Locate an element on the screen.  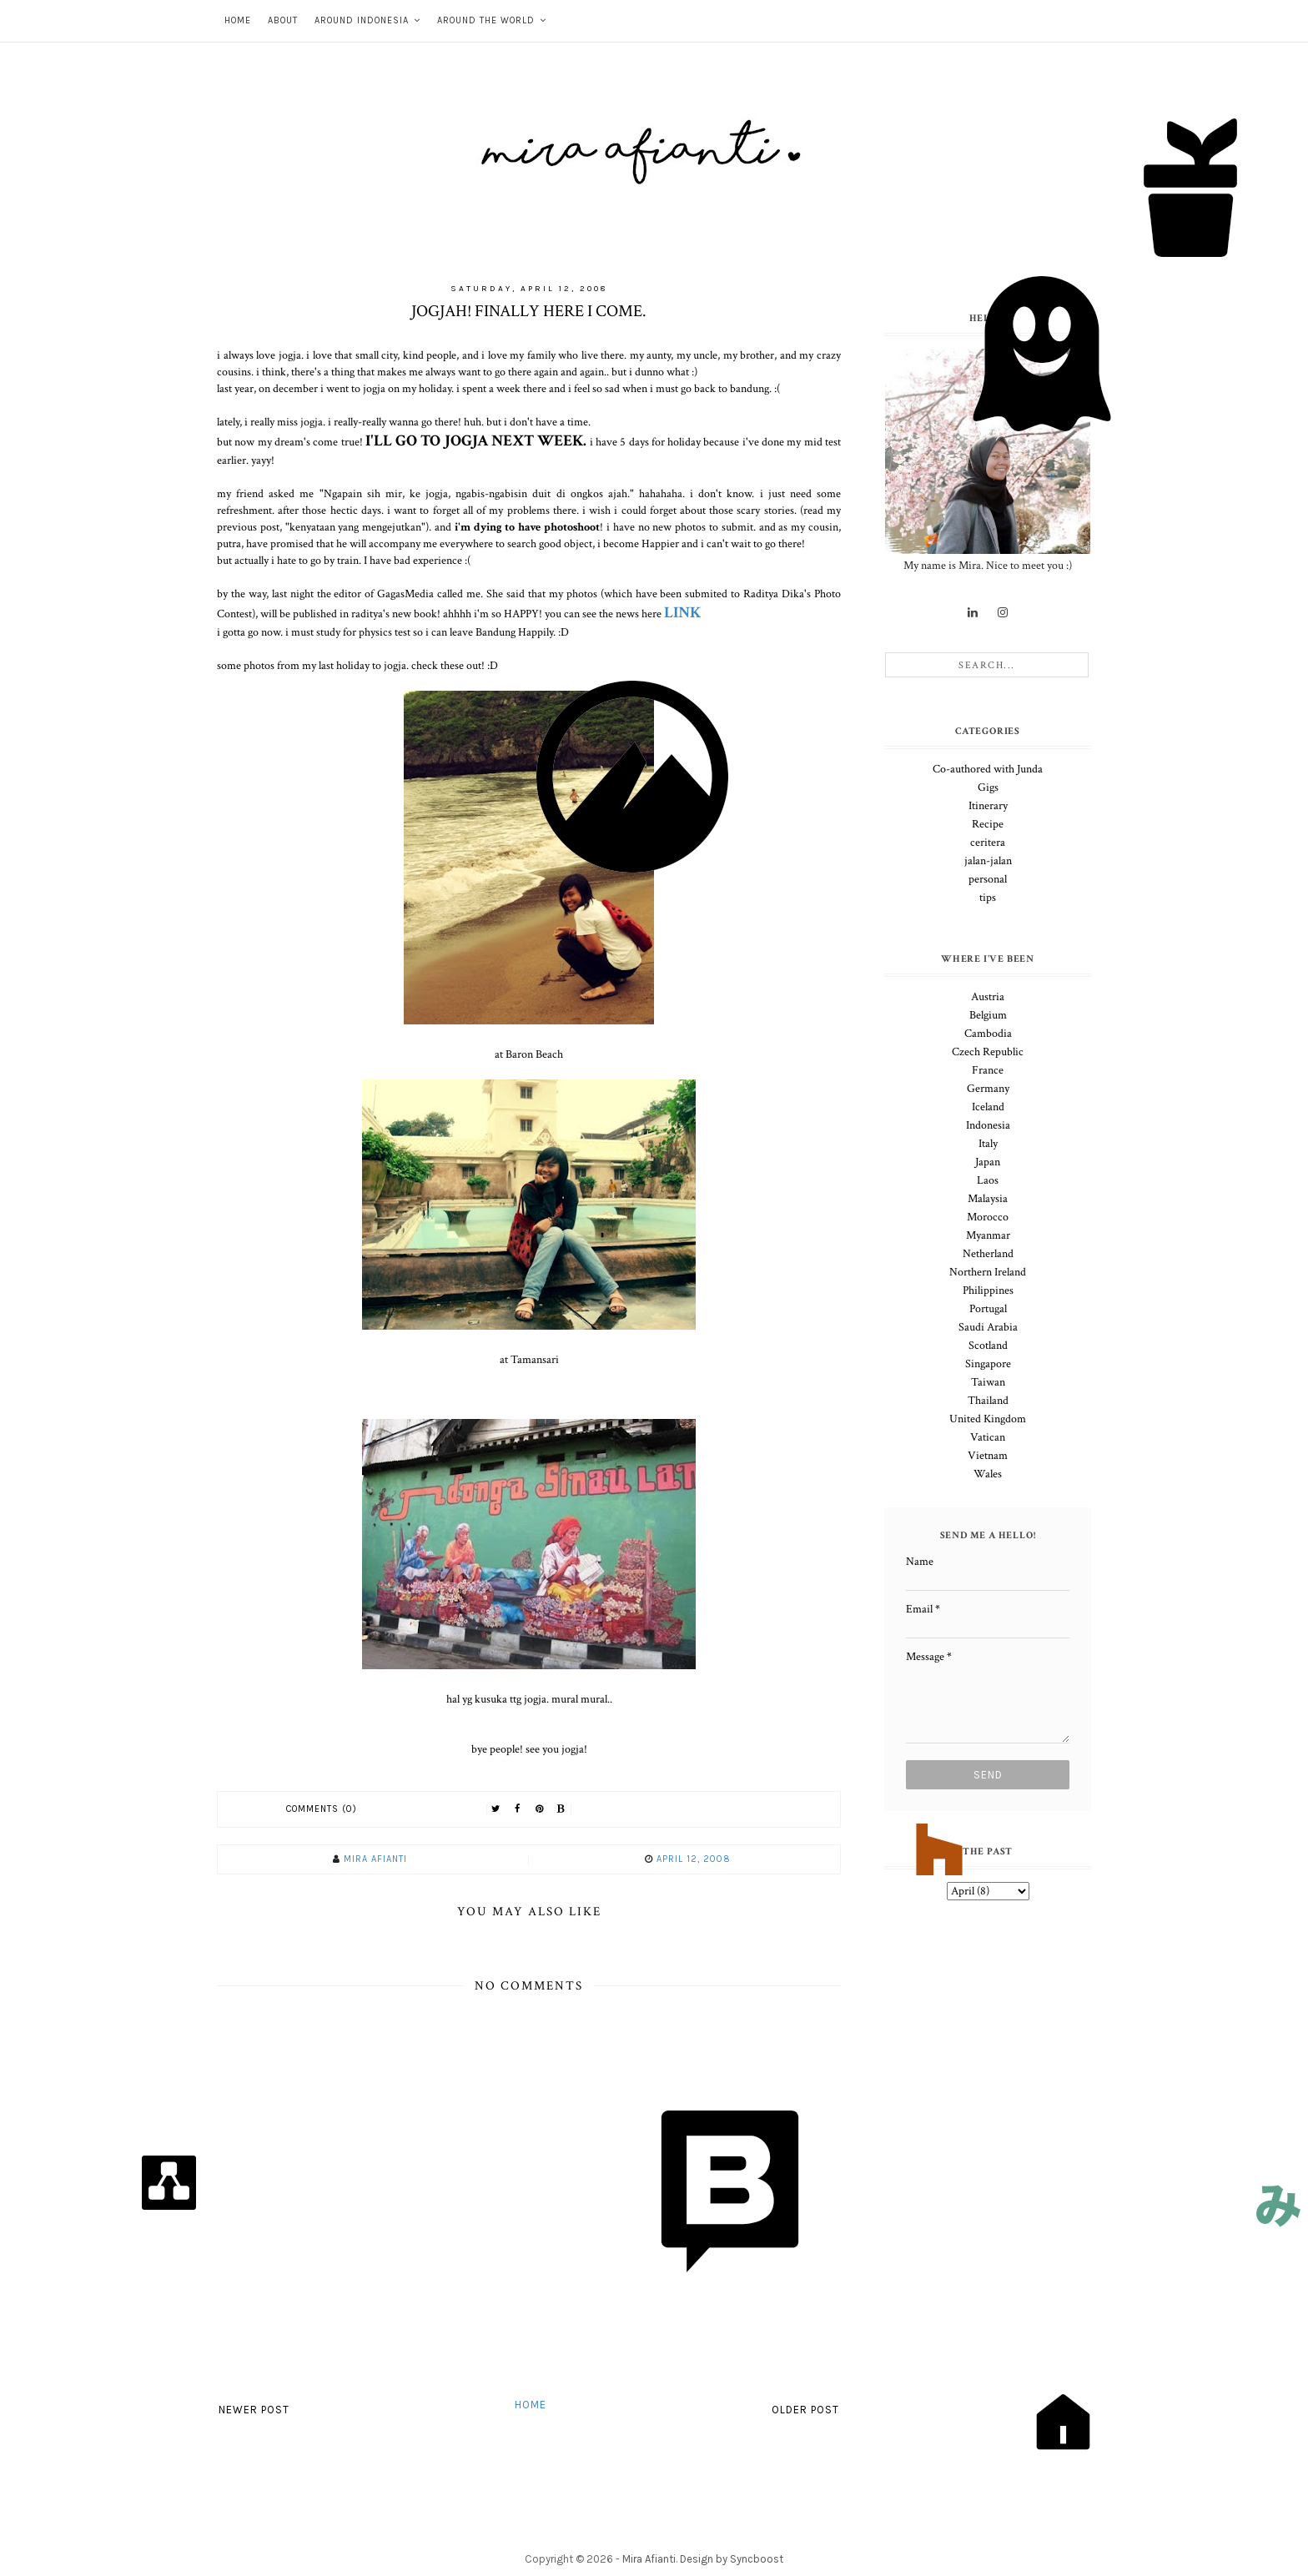
open diagrams.net application is located at coordinates (169, 2182).